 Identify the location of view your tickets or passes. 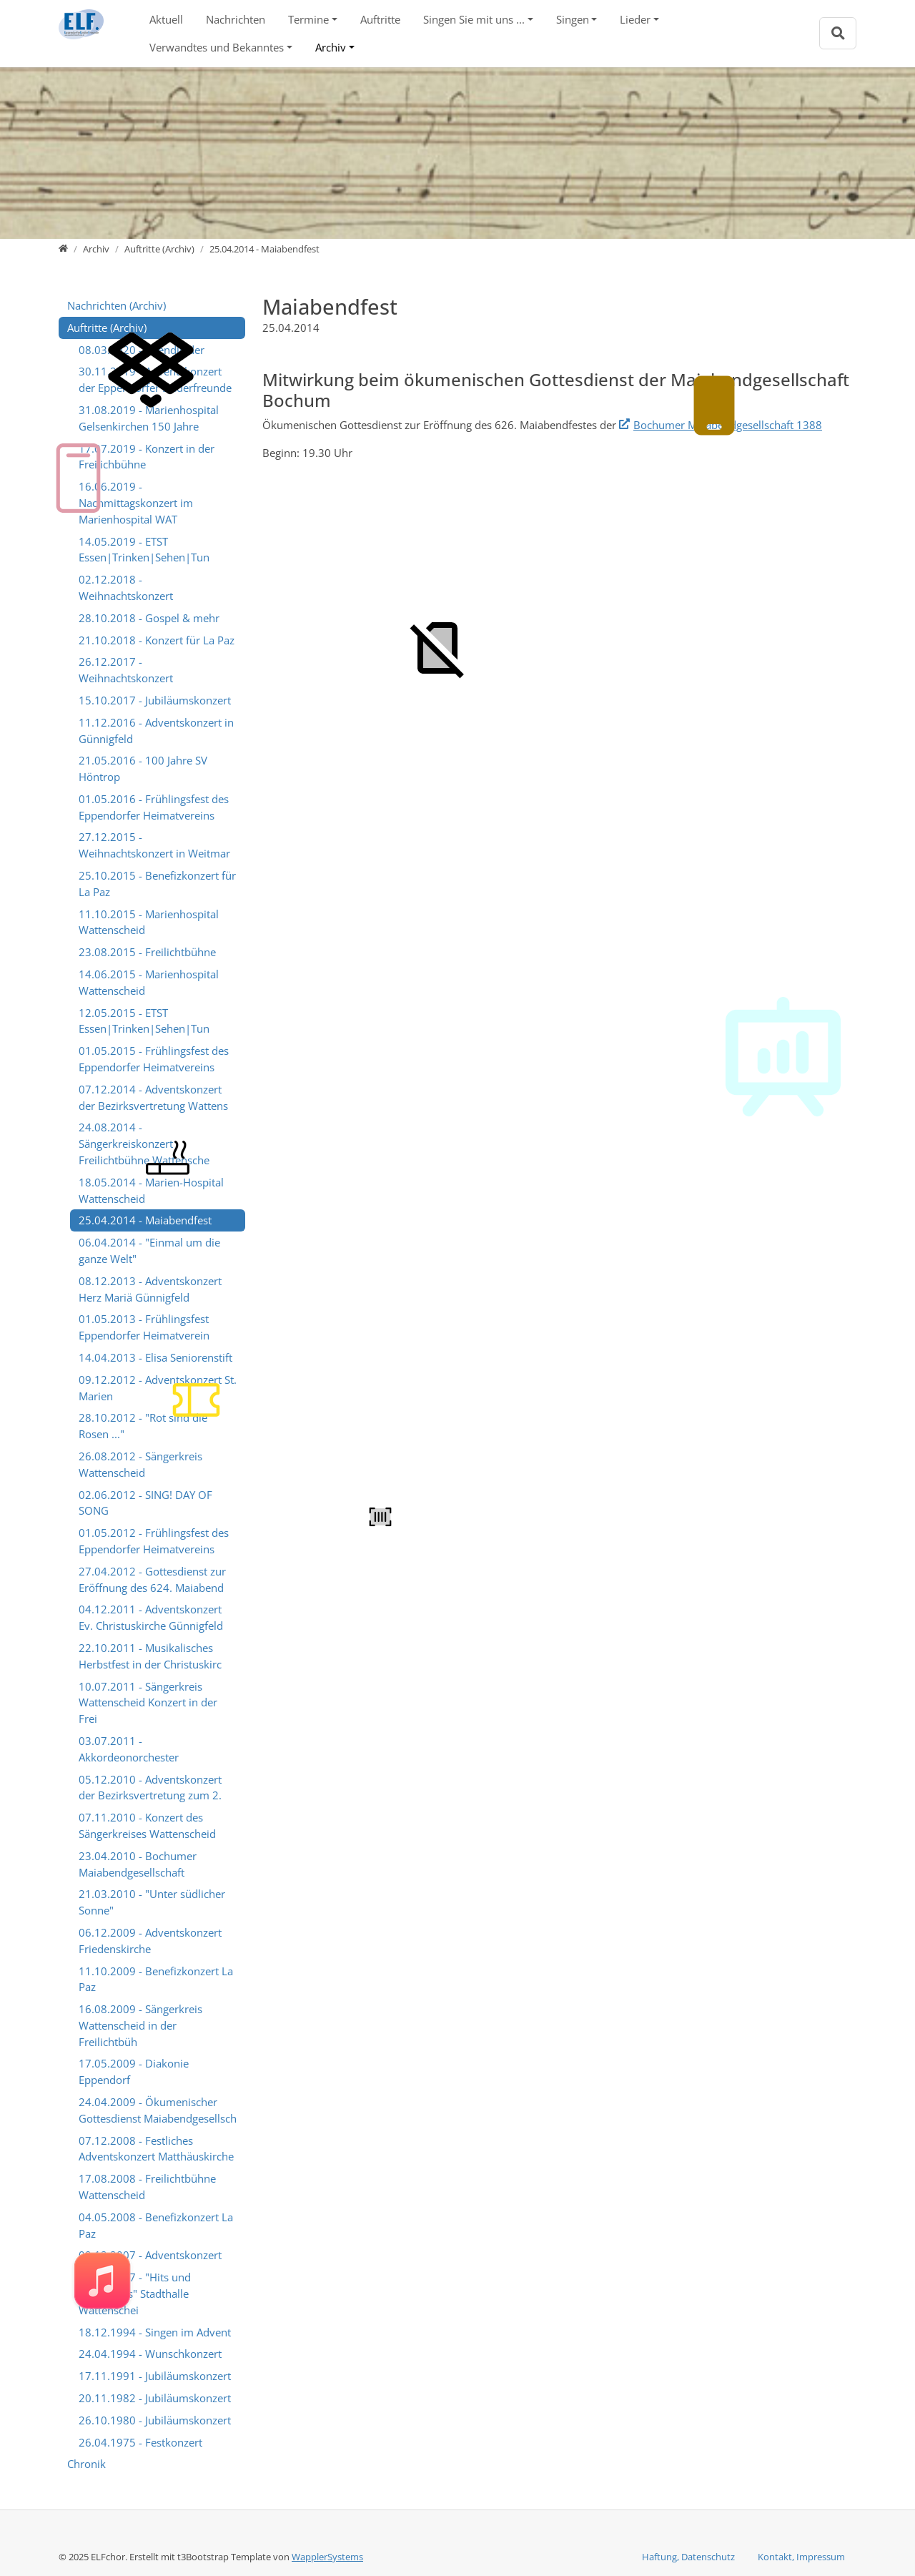
(196, 1400).